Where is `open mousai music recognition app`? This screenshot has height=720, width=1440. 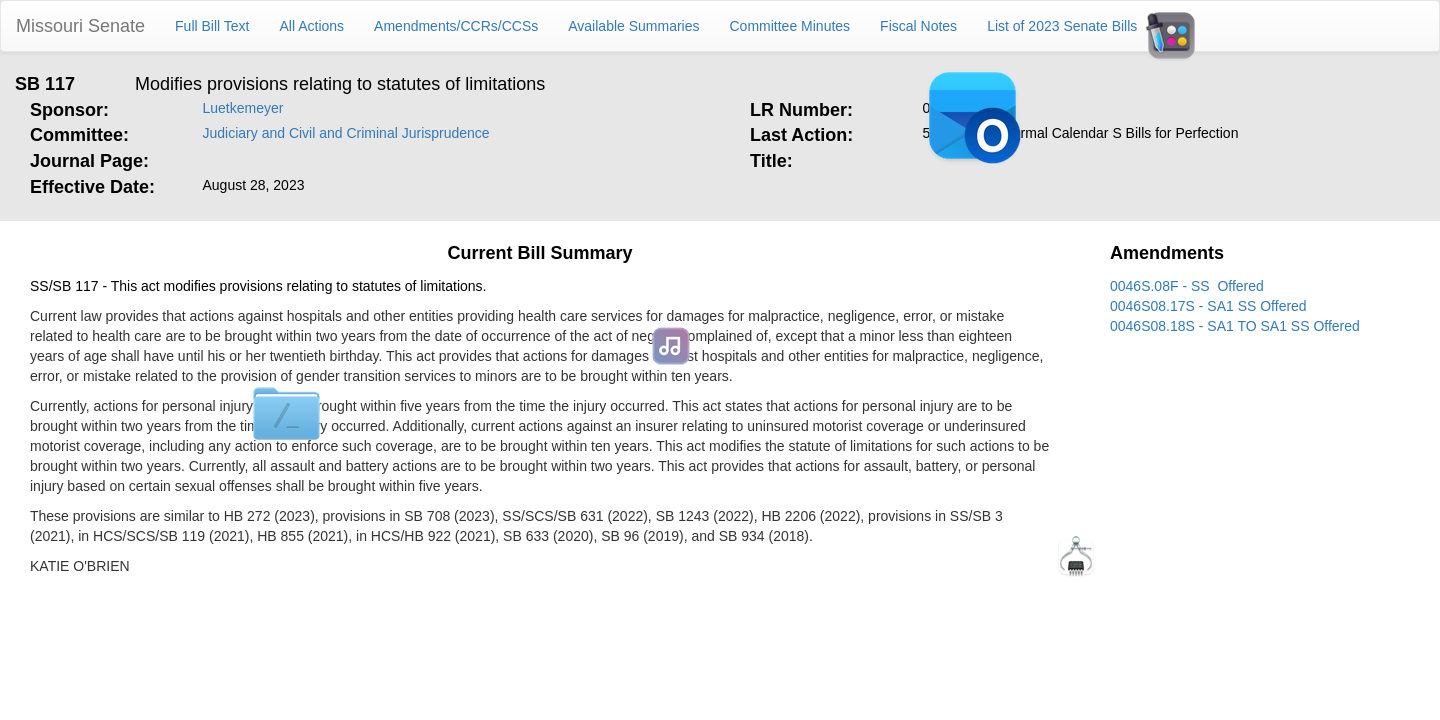 open mousai music recognition app is located at coordinates (671, 346).